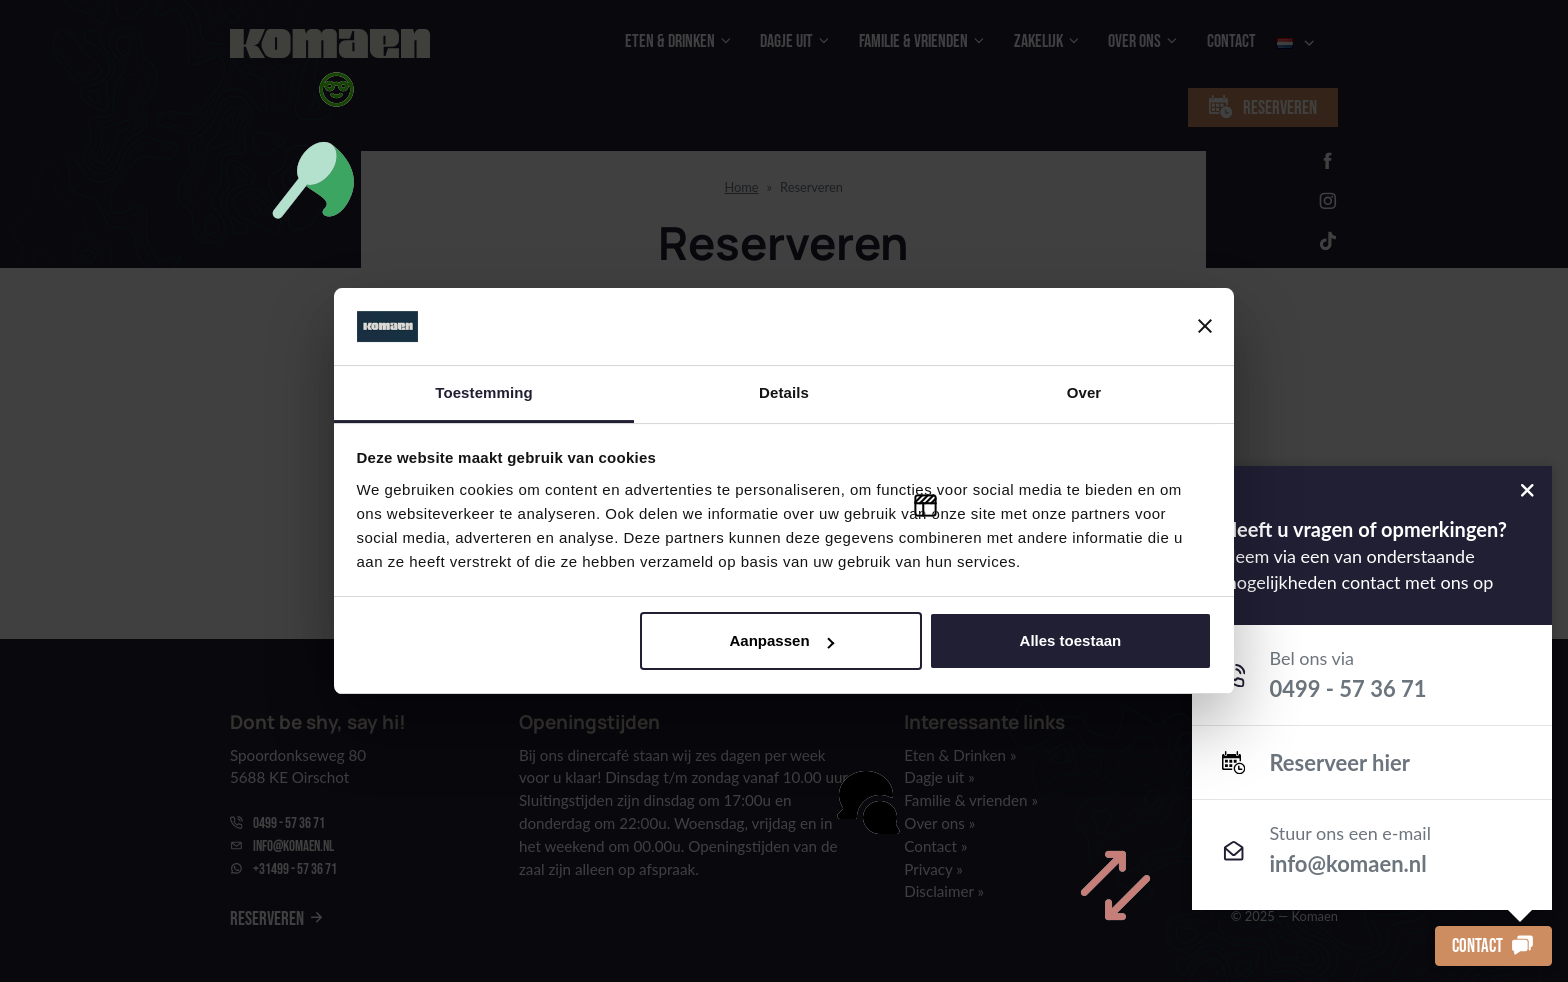 Image resolution: width=1568 pixels, height=982 pixels. What do you see at coordinates (336, 89) in the screenshot?
I see `select nerd or geeky mood/reaction` at bounding box center [336, 89].